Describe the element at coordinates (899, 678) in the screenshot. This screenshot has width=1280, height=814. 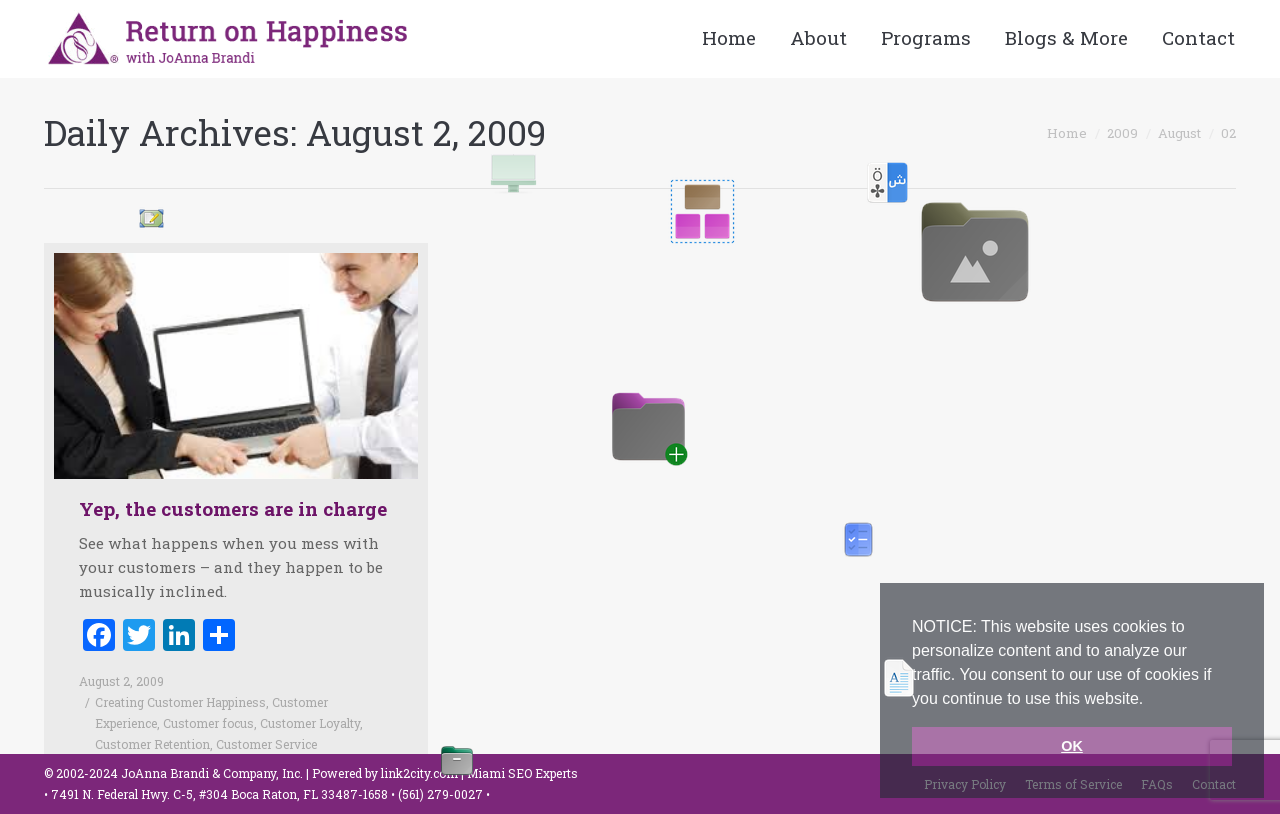
I see `open a text document file` at that location.